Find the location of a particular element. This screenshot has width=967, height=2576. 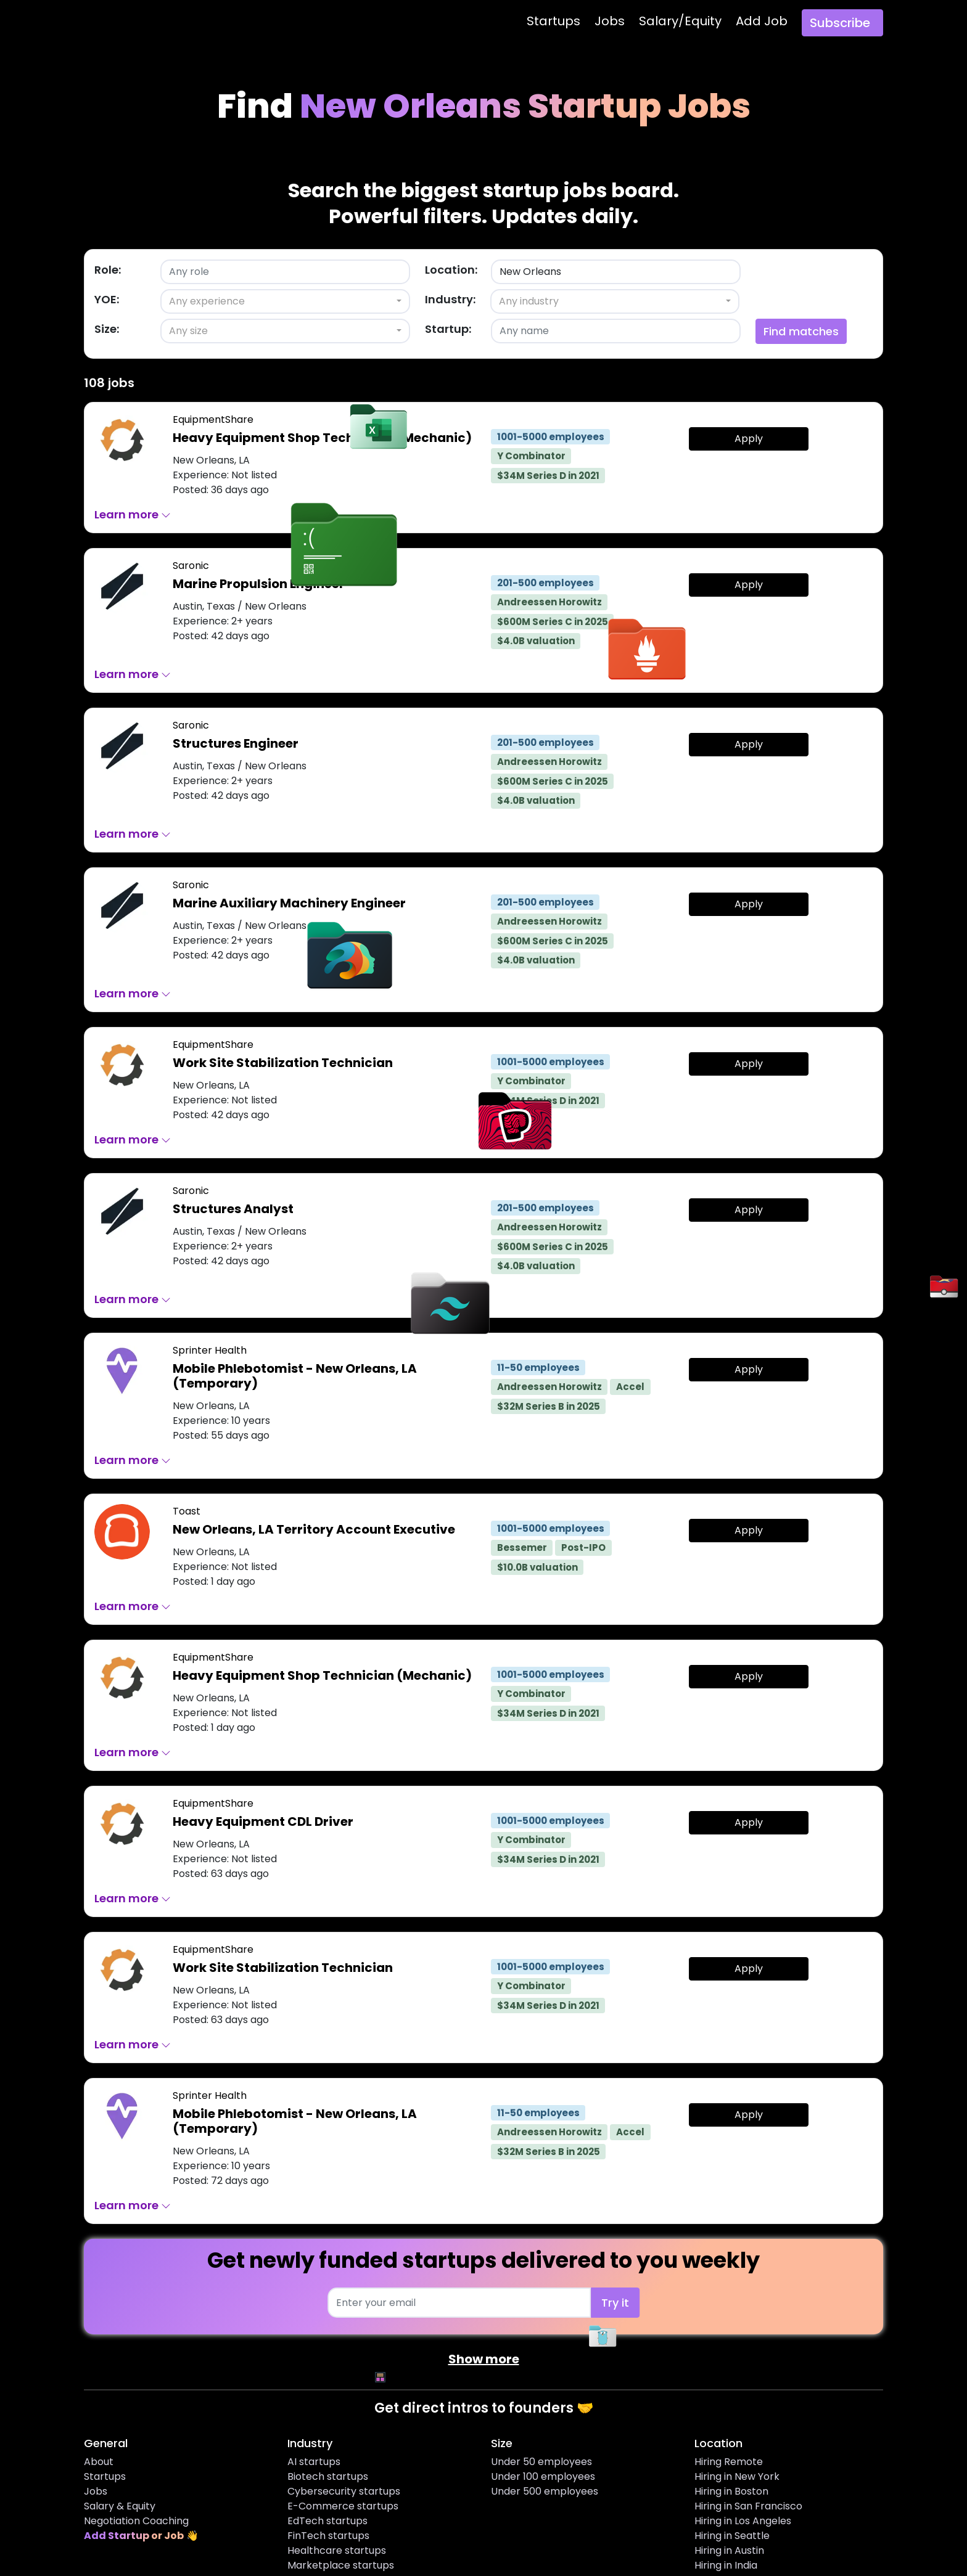

open pokémon-themed folder is located at coordinates (944, 1287).